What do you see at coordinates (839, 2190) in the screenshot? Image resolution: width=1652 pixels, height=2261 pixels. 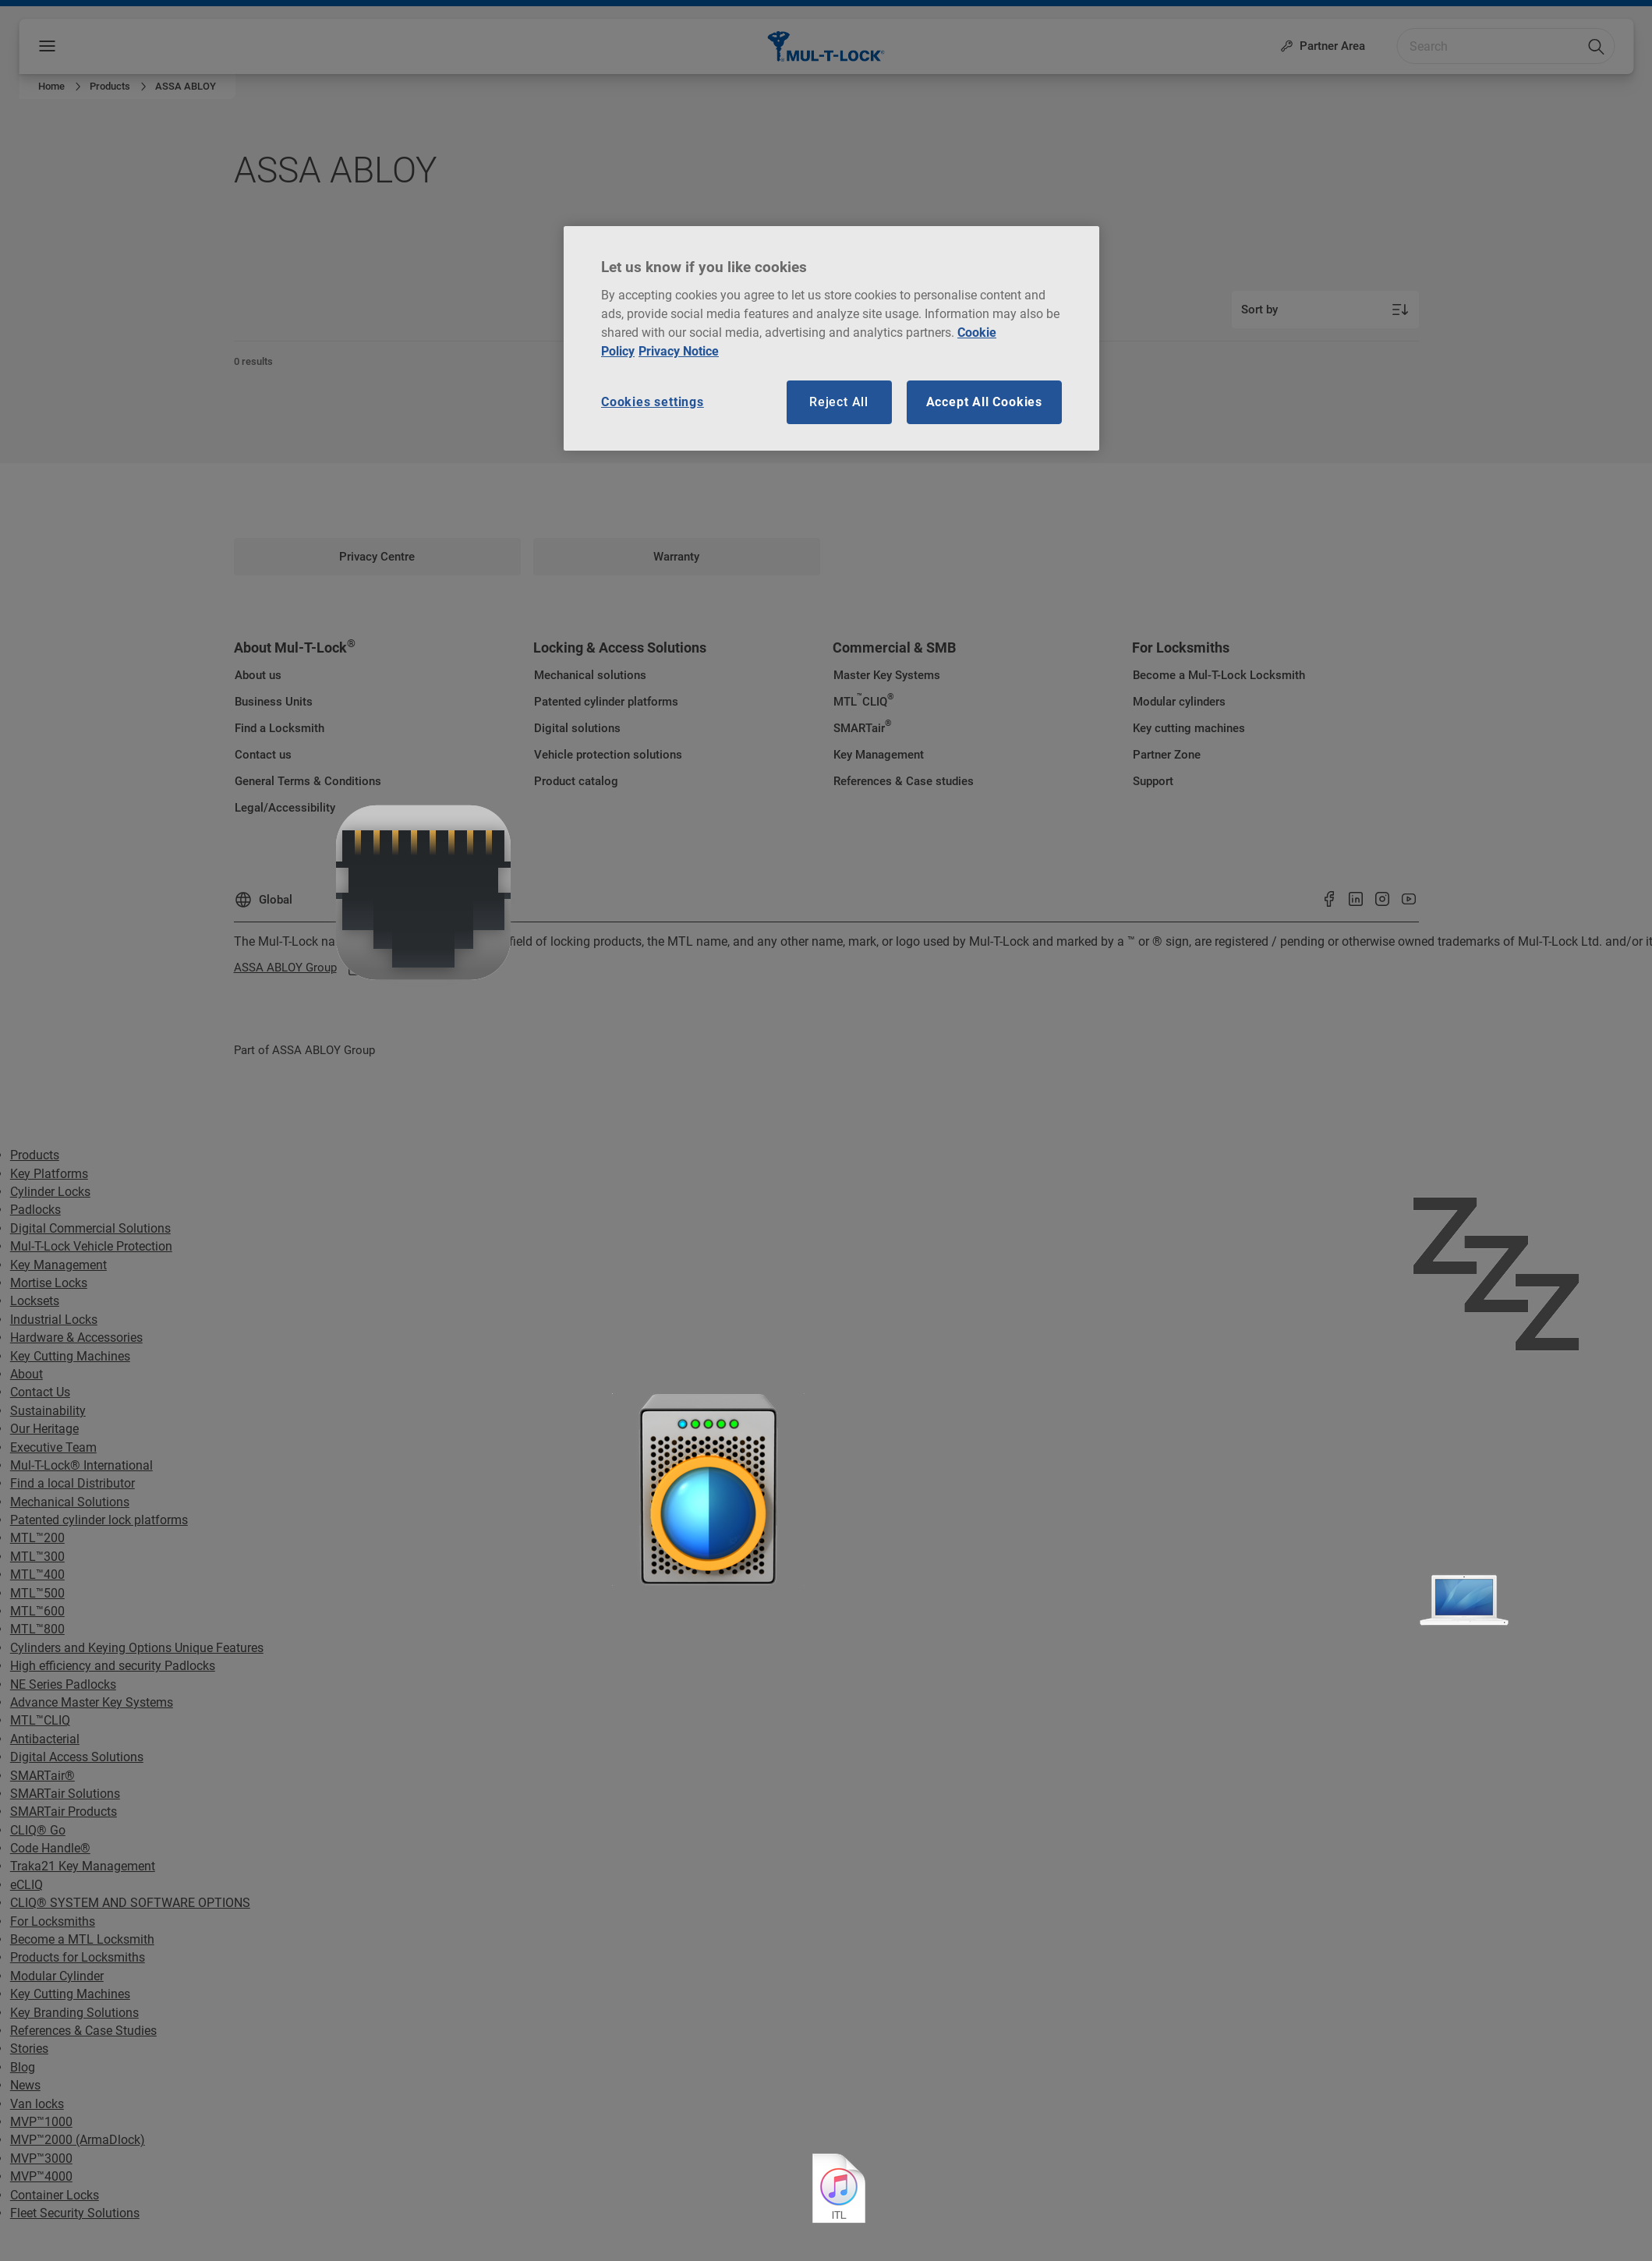 I see `iTunes library database file` at bounding box center [839, 2190].